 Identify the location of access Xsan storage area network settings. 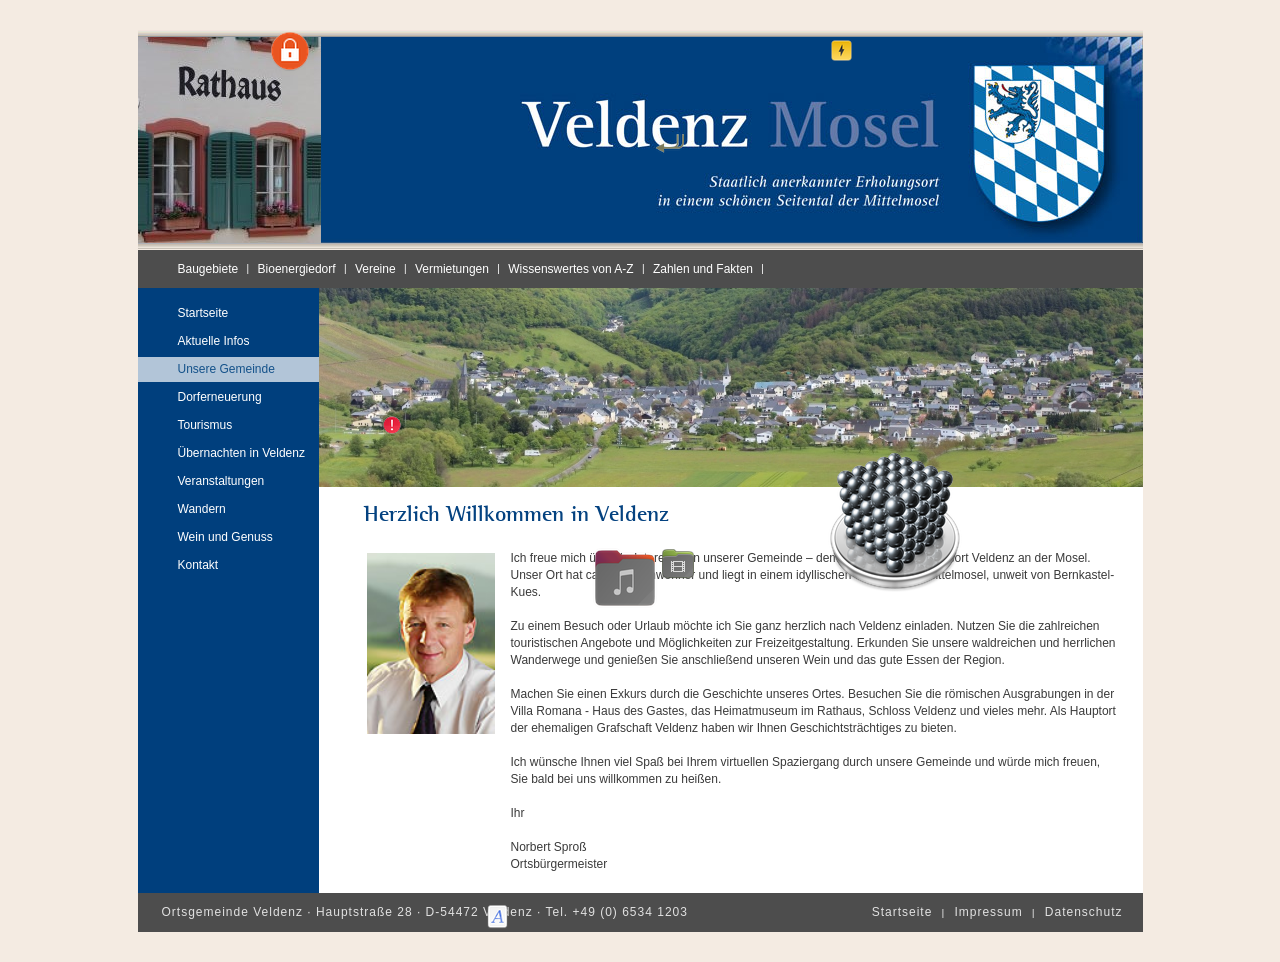
(895, 523).